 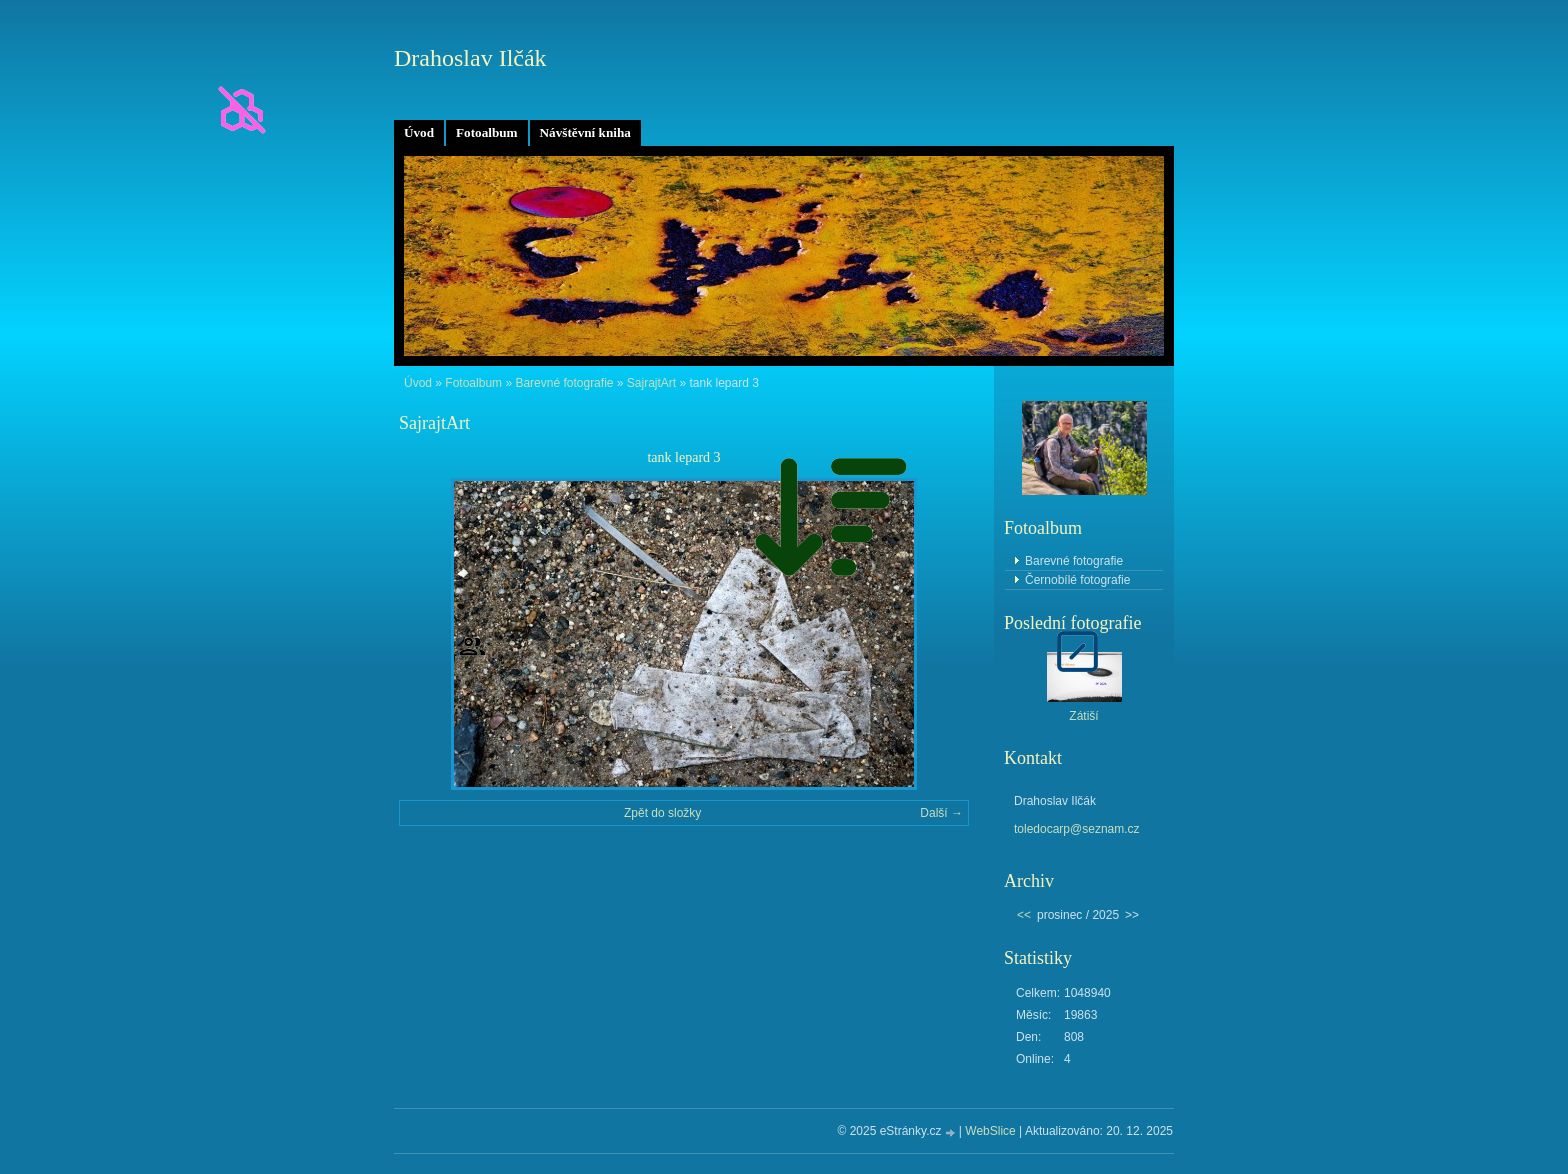 What do you see at coordinates (1077, 651) in the screenshot?
I see `indicates a blocked or prohibited action` at bounding box center [1077, 651].